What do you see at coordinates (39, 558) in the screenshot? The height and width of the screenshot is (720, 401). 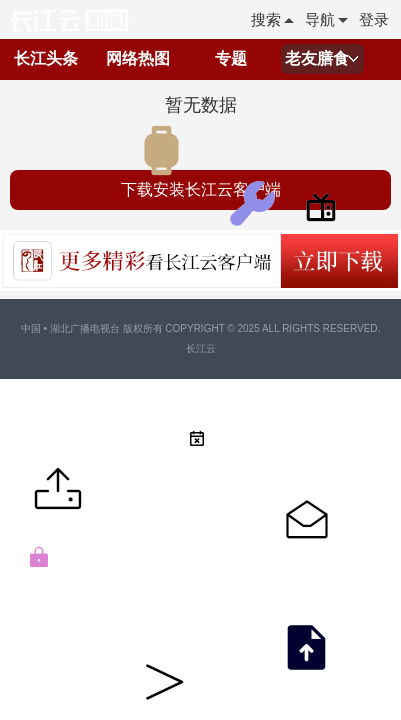 I see `indicates a locked or secured item` at bounding box center [39, 558].